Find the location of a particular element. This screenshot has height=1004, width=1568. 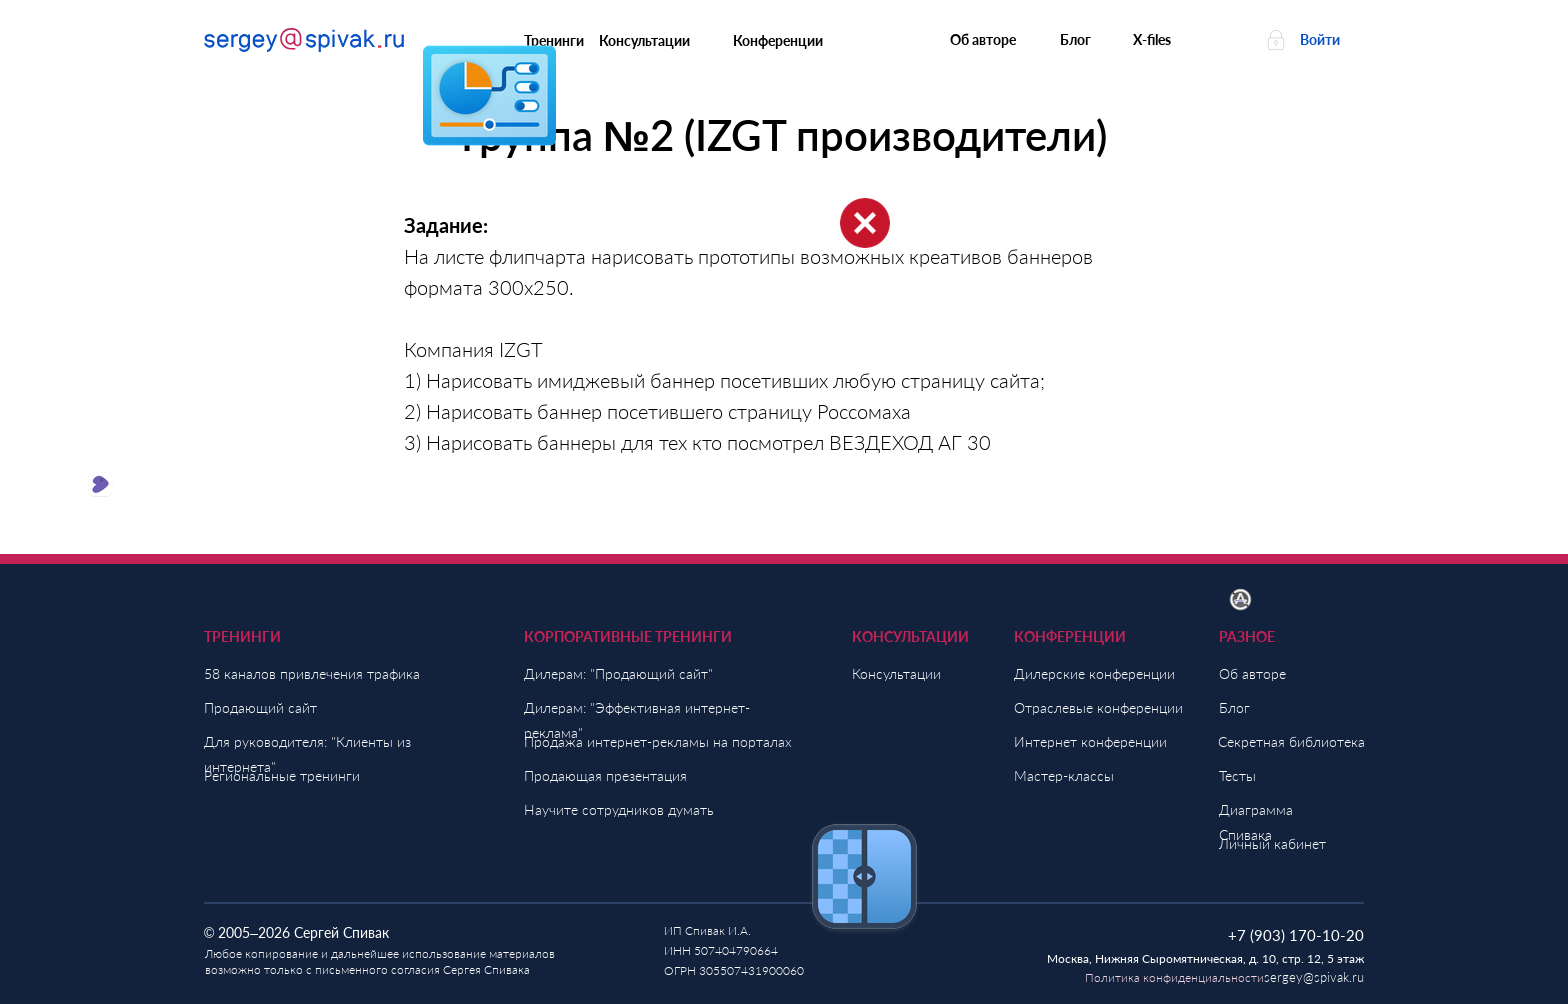

open Upscayl image upscaling app is located at coordinates (864, 876).